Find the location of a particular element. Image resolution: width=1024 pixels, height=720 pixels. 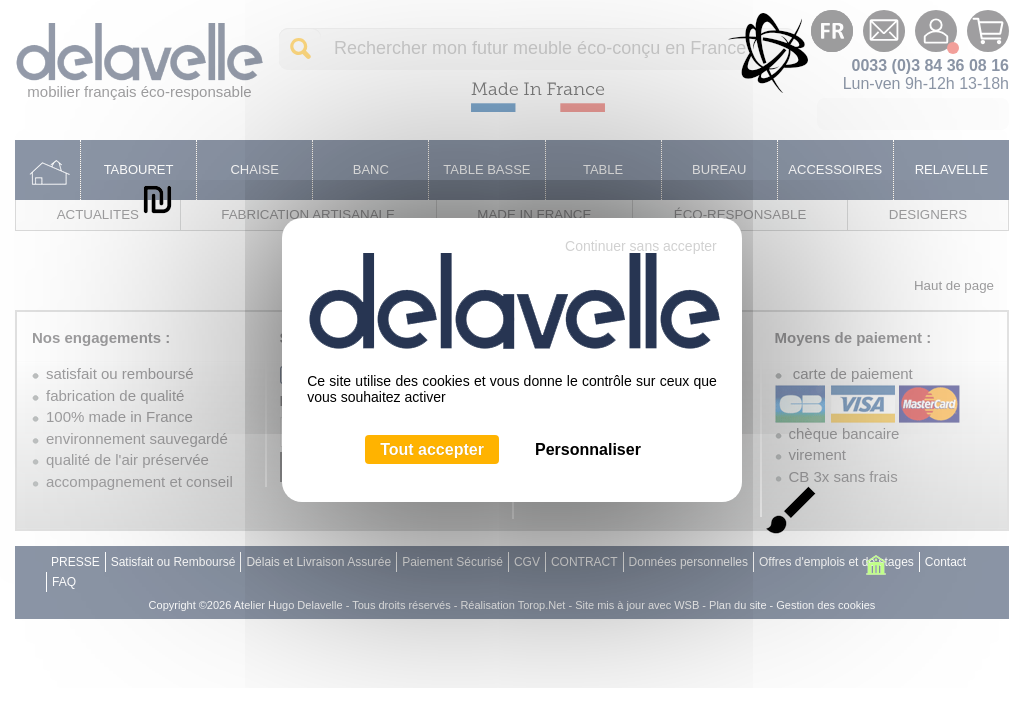

launch Battle.net gaming platform is located at coordinates (768, 53).